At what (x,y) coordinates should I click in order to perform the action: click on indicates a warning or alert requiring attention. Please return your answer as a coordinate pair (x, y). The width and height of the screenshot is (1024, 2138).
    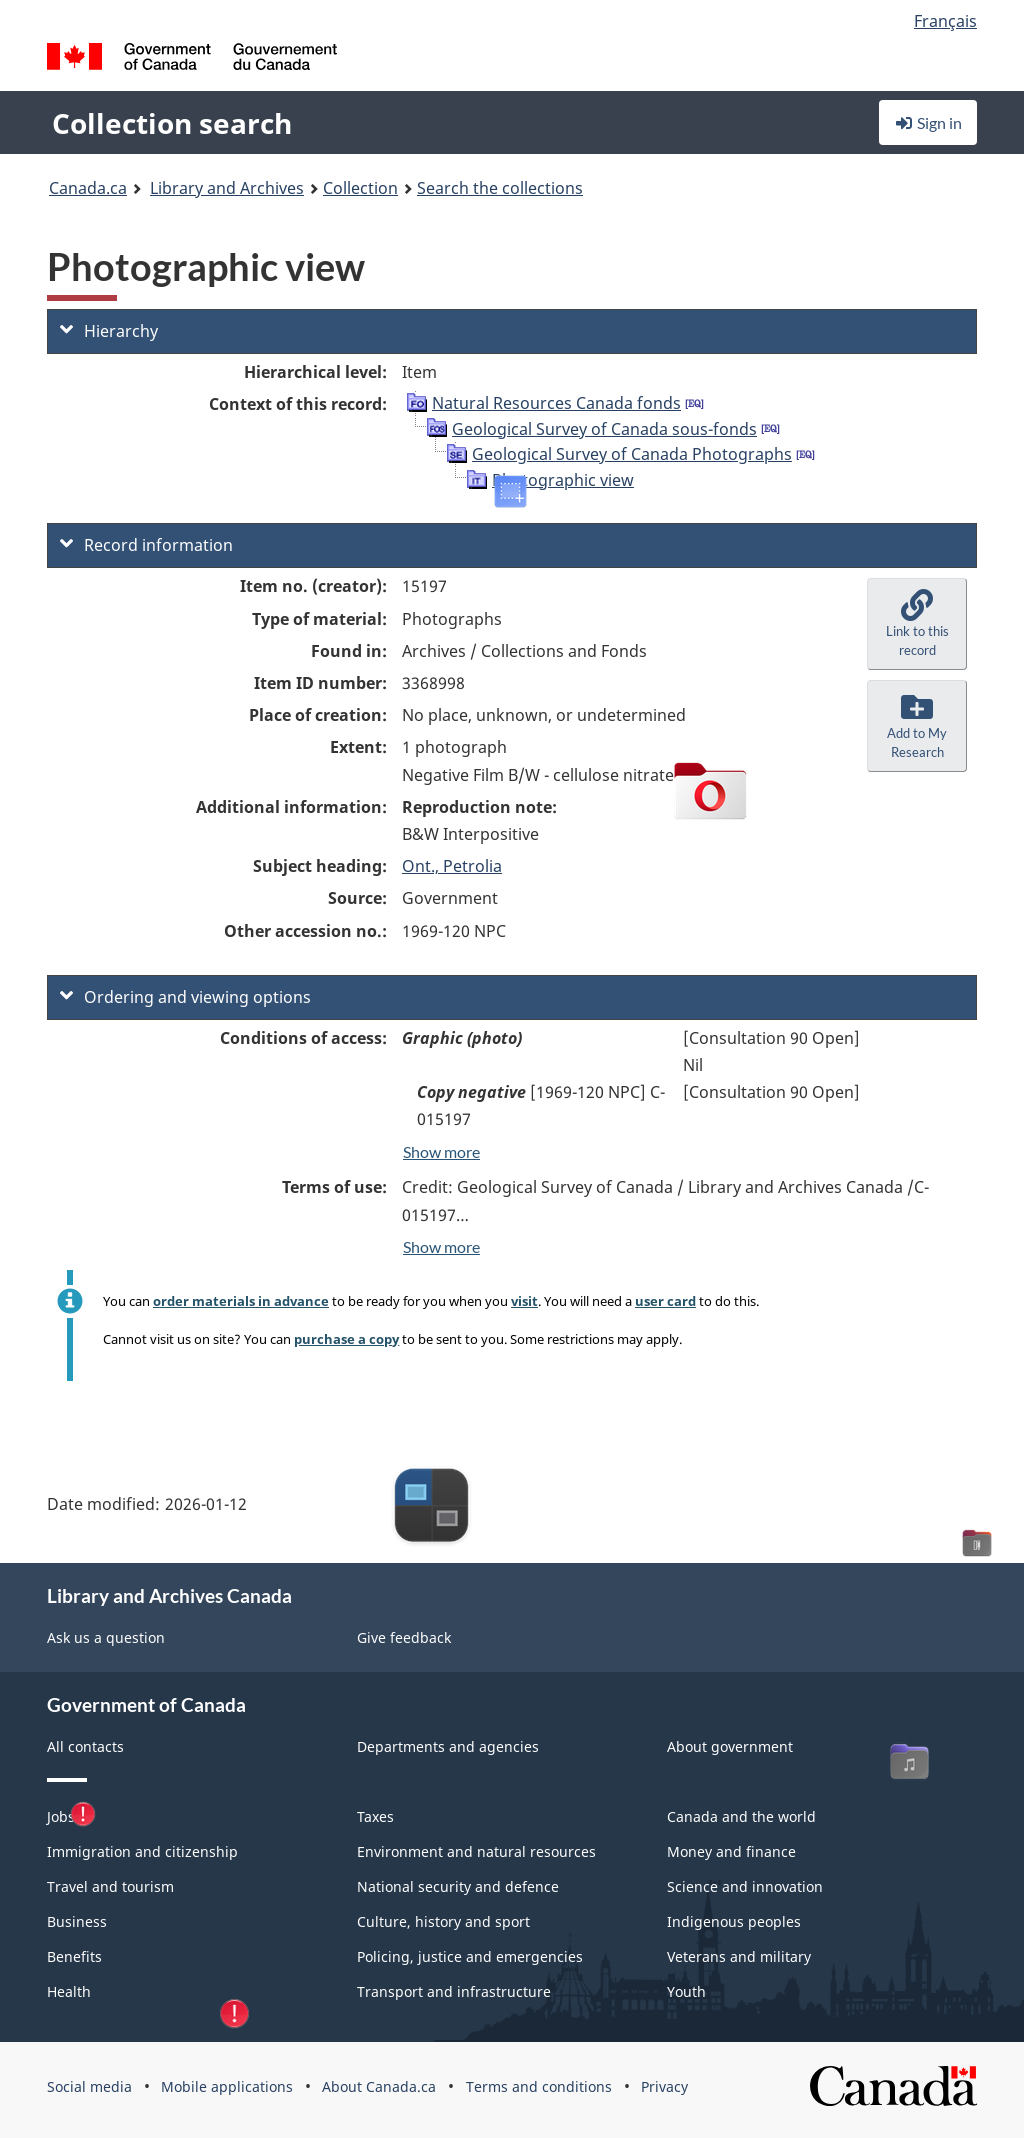
    Looking at the image, I should click on (83, 1814).